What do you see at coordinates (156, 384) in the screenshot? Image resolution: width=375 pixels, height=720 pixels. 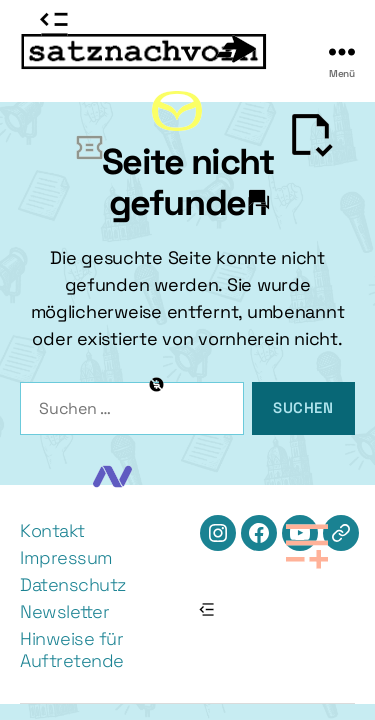 I see `indicates non-commercial creative commons license` at bounding box center [156, 384].